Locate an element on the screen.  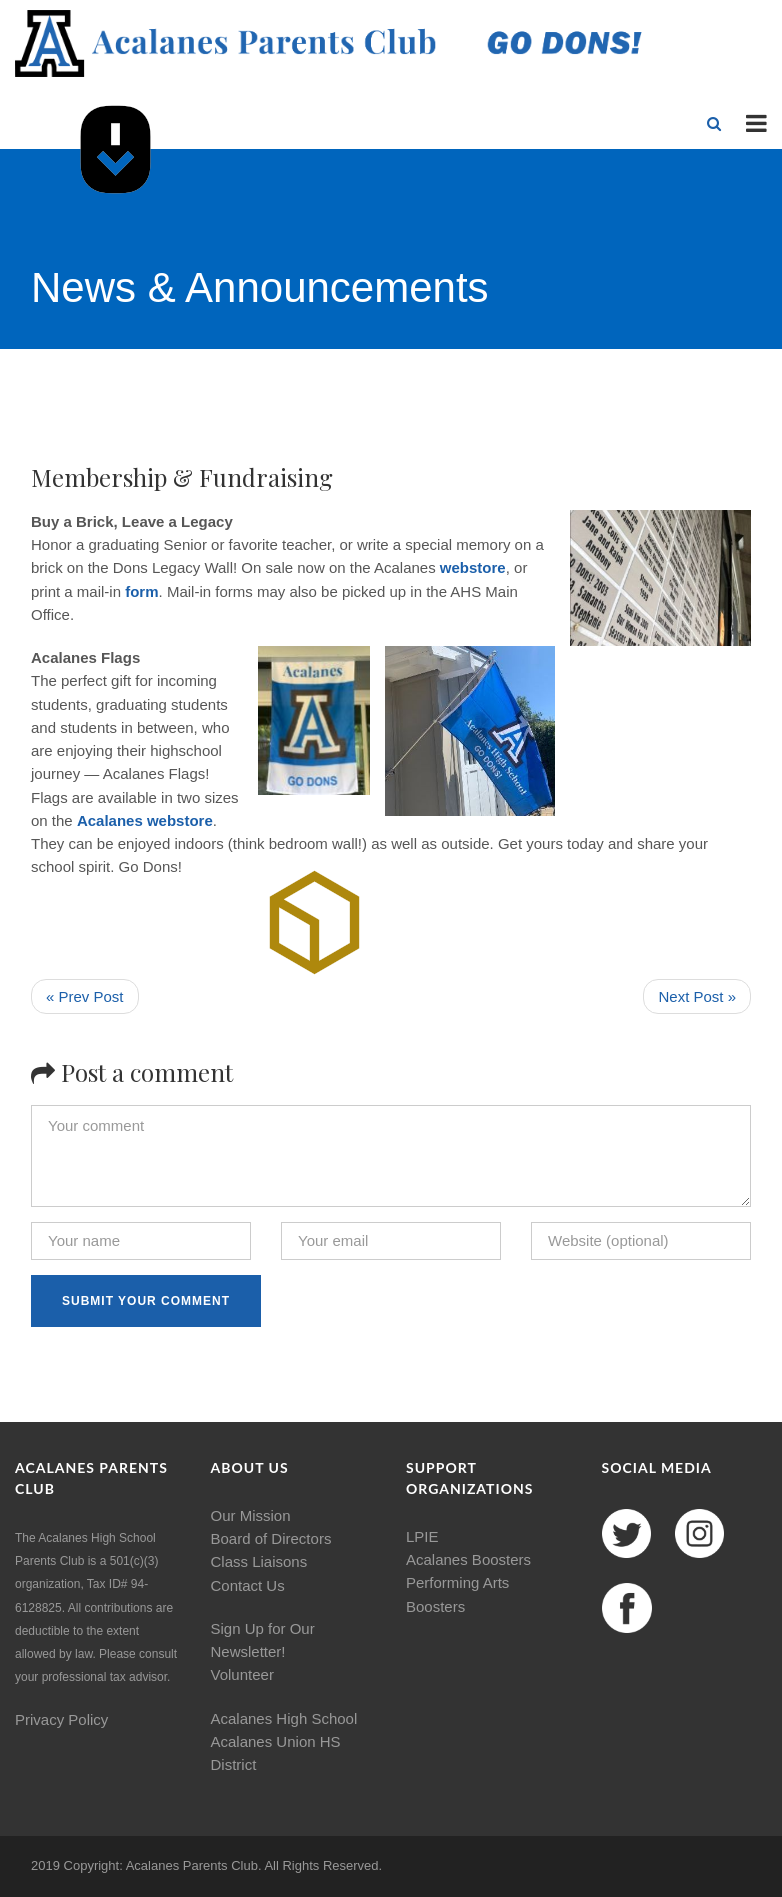
scroll to the bottom of the page is located at coordinates (115, 149).